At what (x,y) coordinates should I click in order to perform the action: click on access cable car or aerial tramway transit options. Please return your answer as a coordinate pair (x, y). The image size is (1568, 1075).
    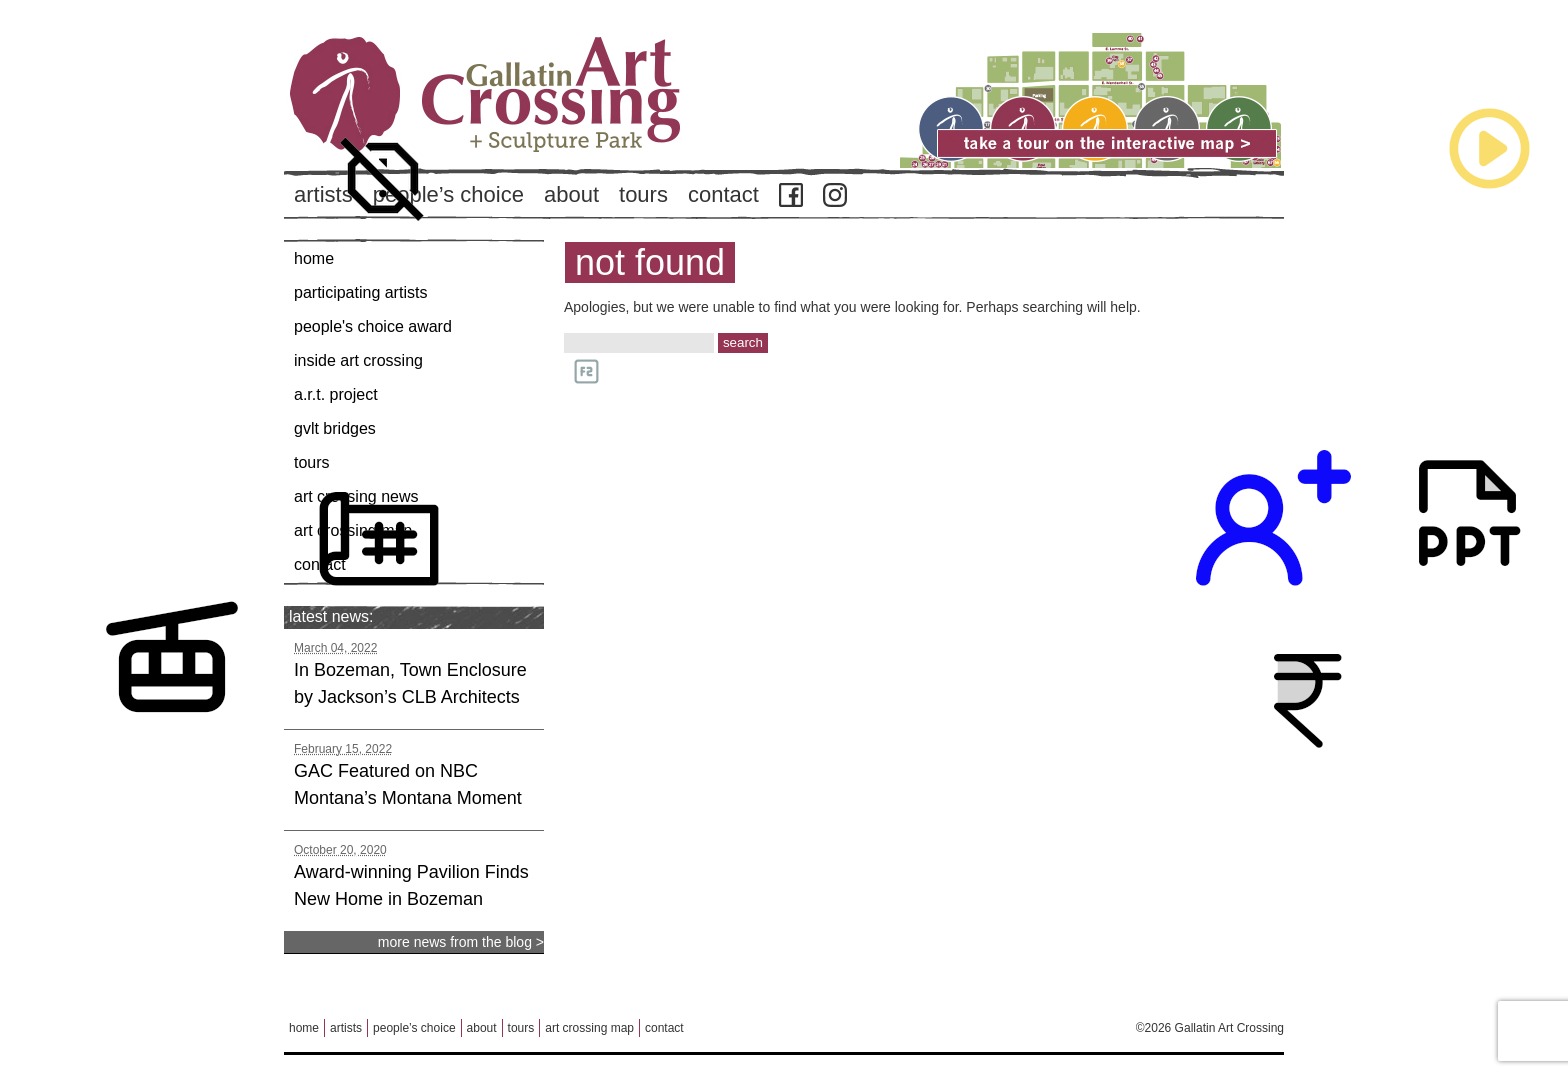
    Looking at the image, I should click on (172, 659).